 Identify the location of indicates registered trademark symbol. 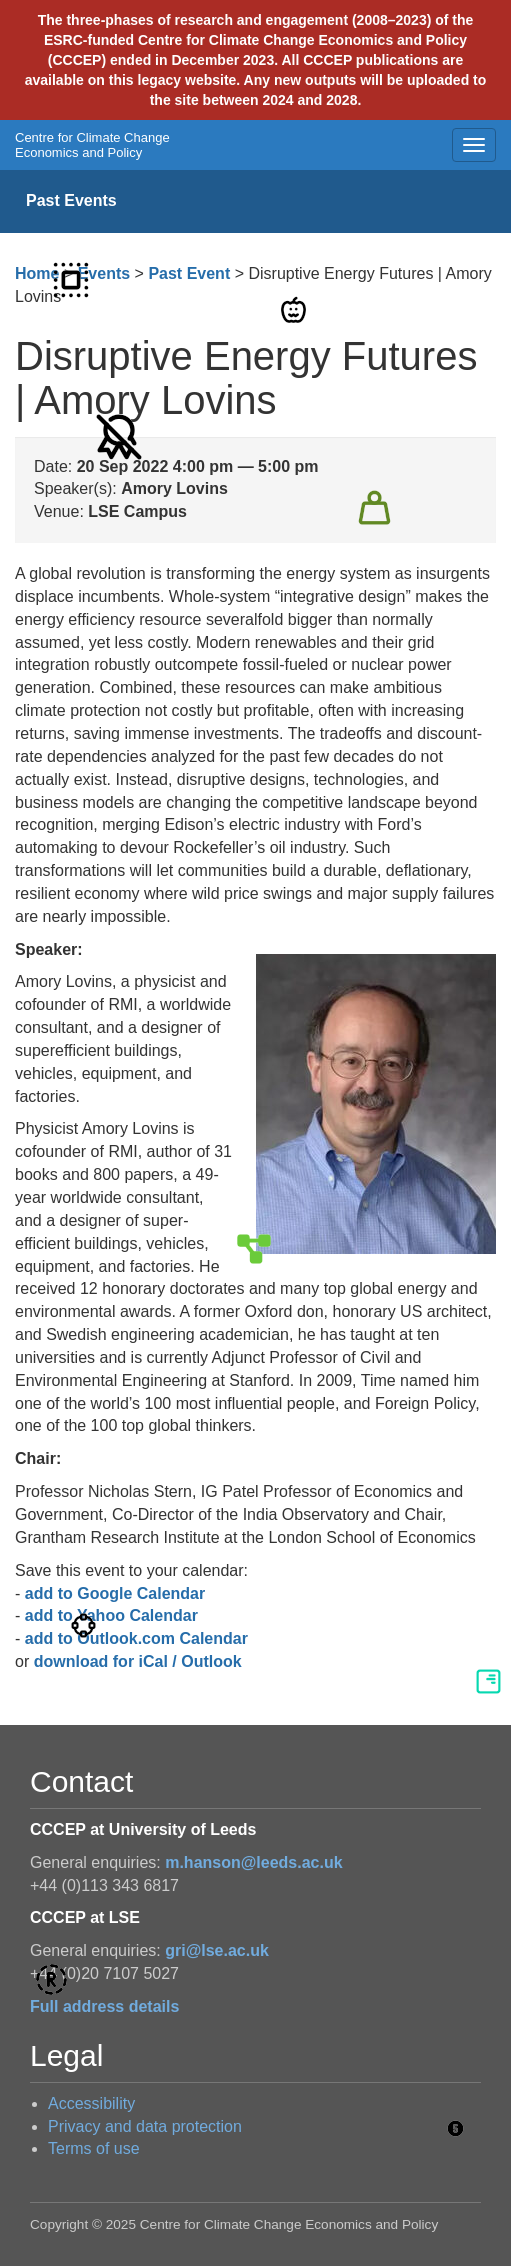
(51, 1979).